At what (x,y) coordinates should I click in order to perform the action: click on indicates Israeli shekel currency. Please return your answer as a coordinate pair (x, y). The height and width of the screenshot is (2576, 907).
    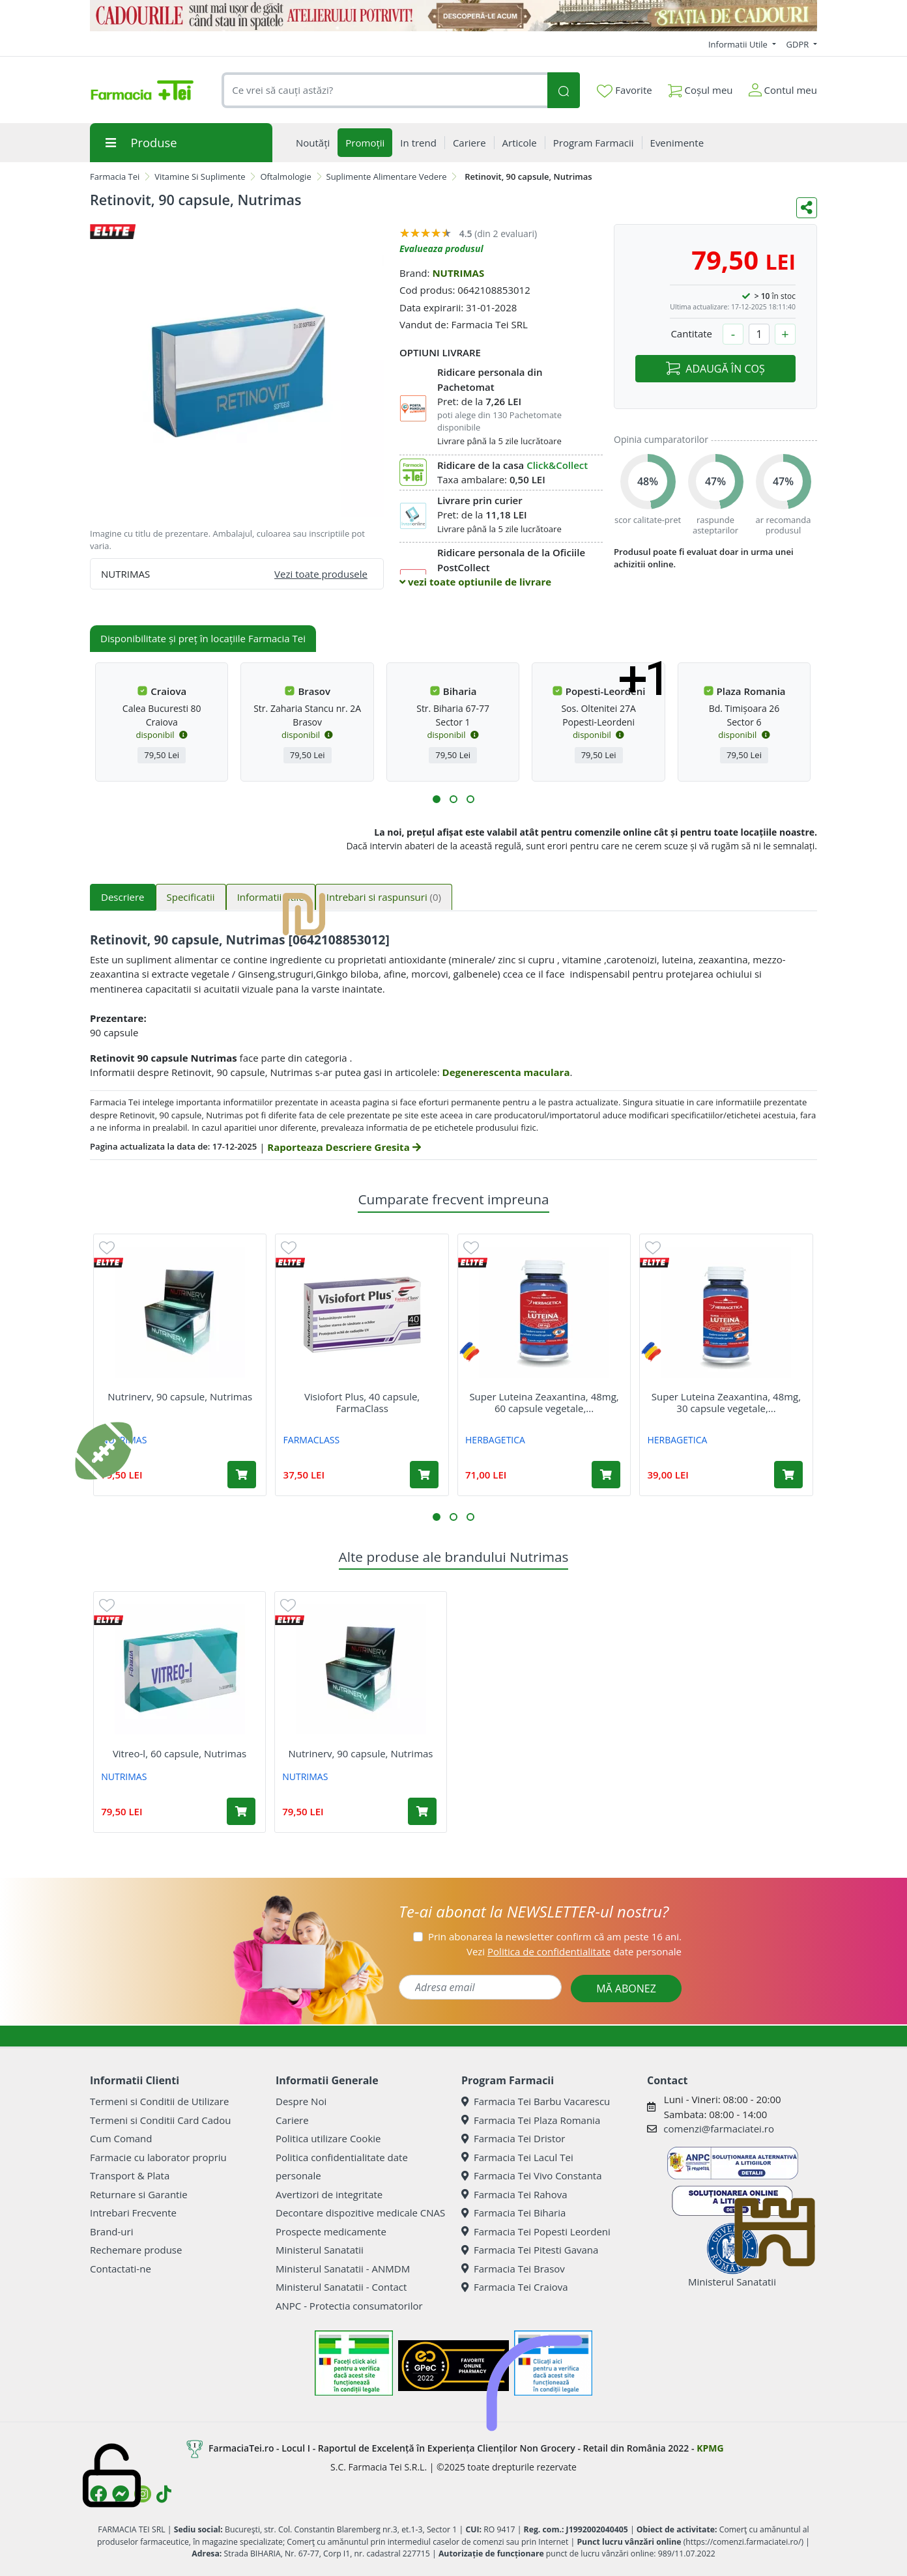
    Looking at the image, I should click on (304, 914).